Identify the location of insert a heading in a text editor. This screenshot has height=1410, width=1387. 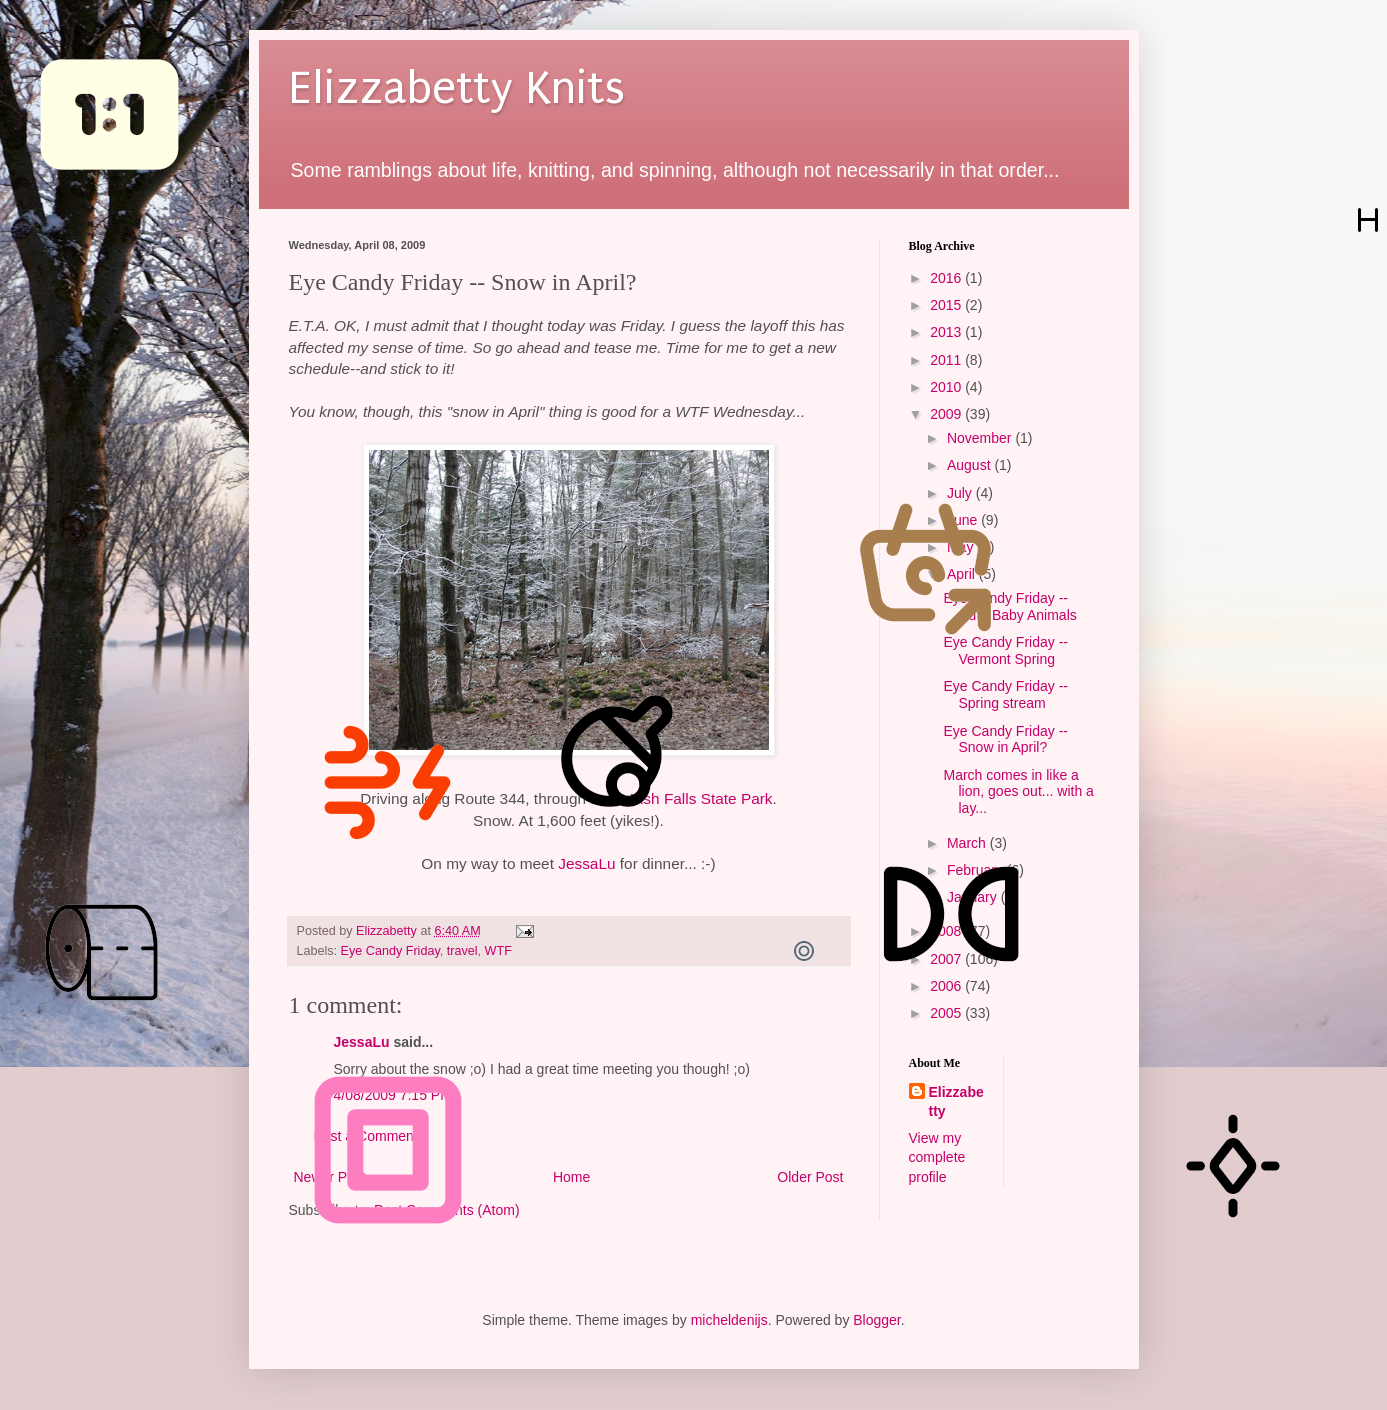
(1368, 220).